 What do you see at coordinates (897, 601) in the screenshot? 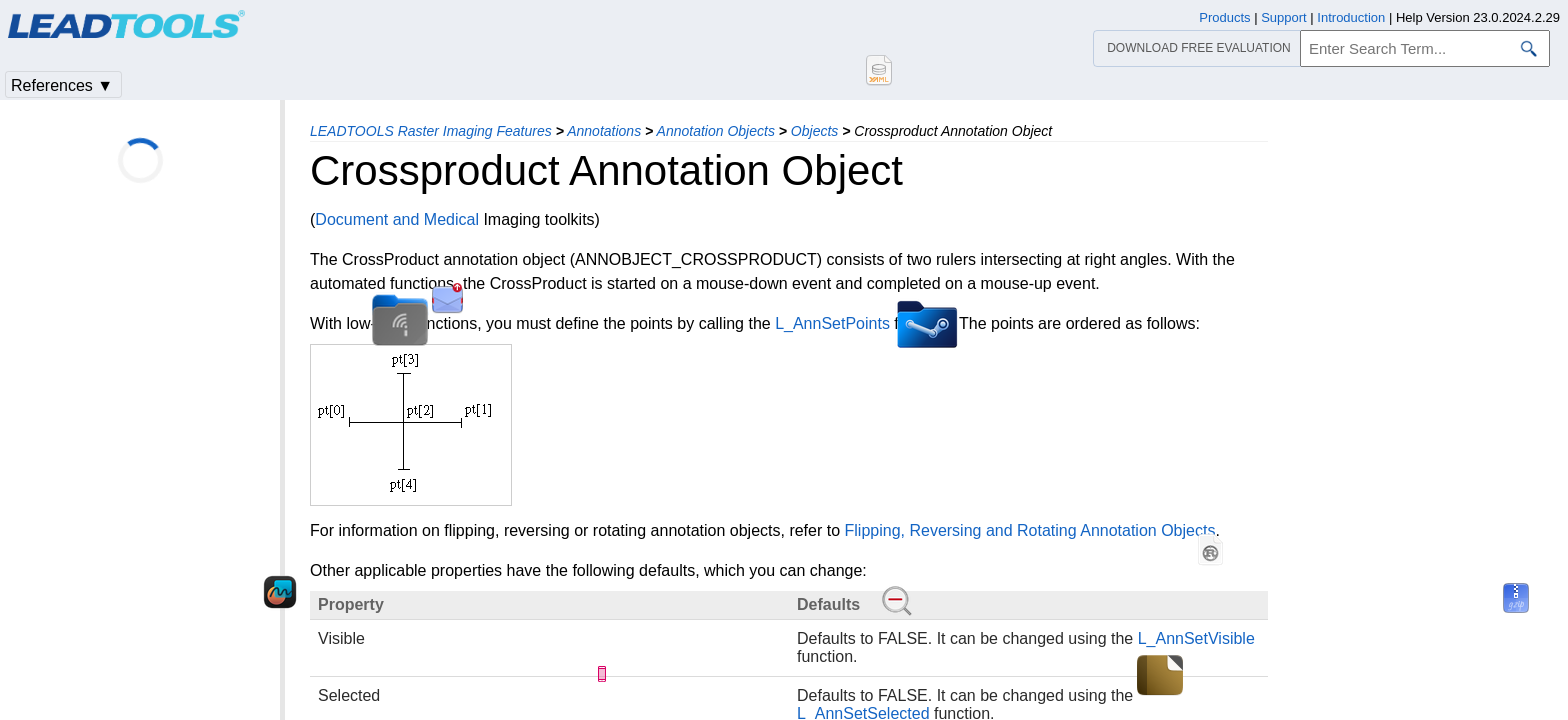
I see `zoom out to see more content` at bounding box center [897, 601].